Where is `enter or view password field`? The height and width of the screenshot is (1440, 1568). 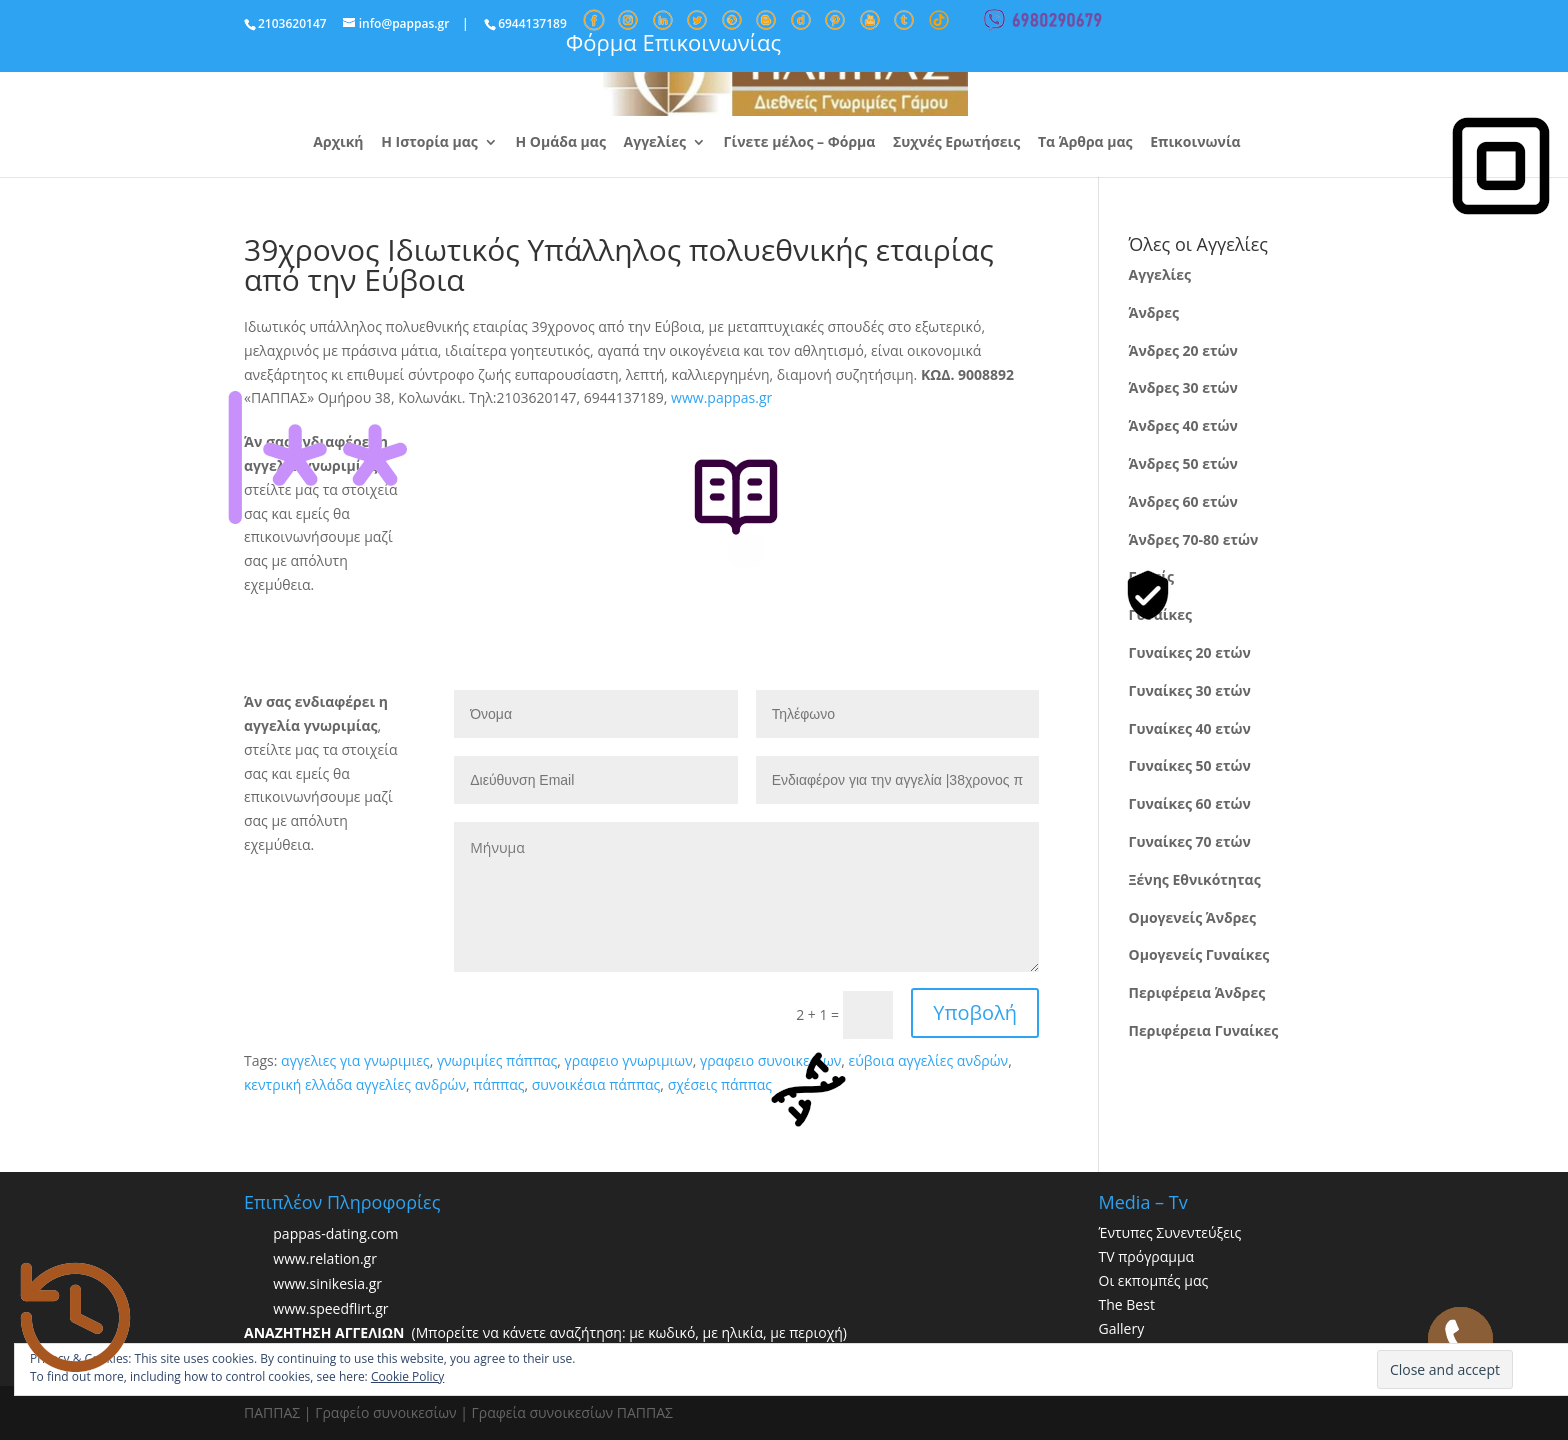 enter or view password field is located at coordinates (308, 457).